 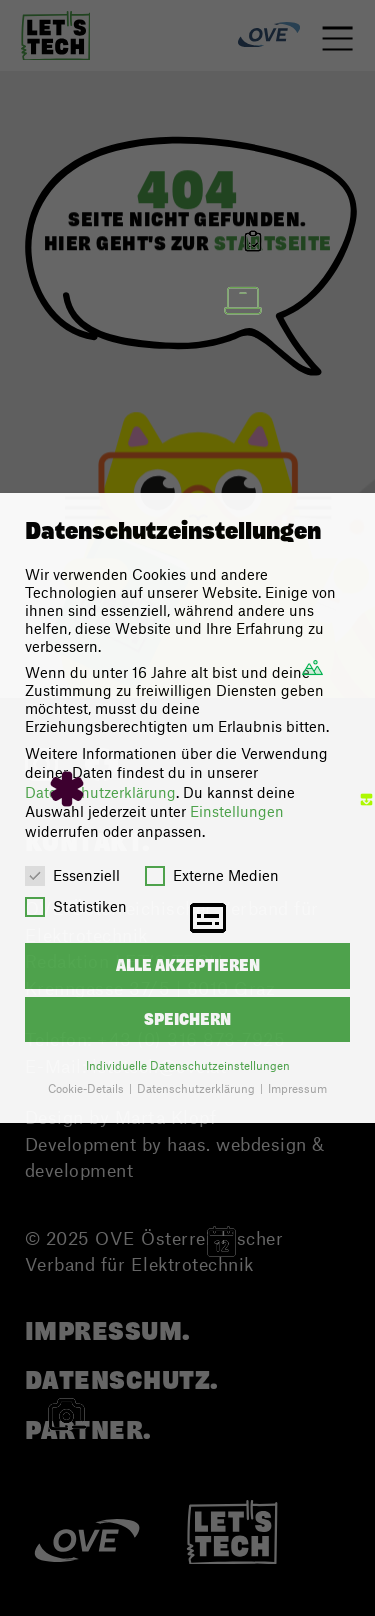 I want to click on move to the next step in a workflow diagram, so click(x=366, y=799).